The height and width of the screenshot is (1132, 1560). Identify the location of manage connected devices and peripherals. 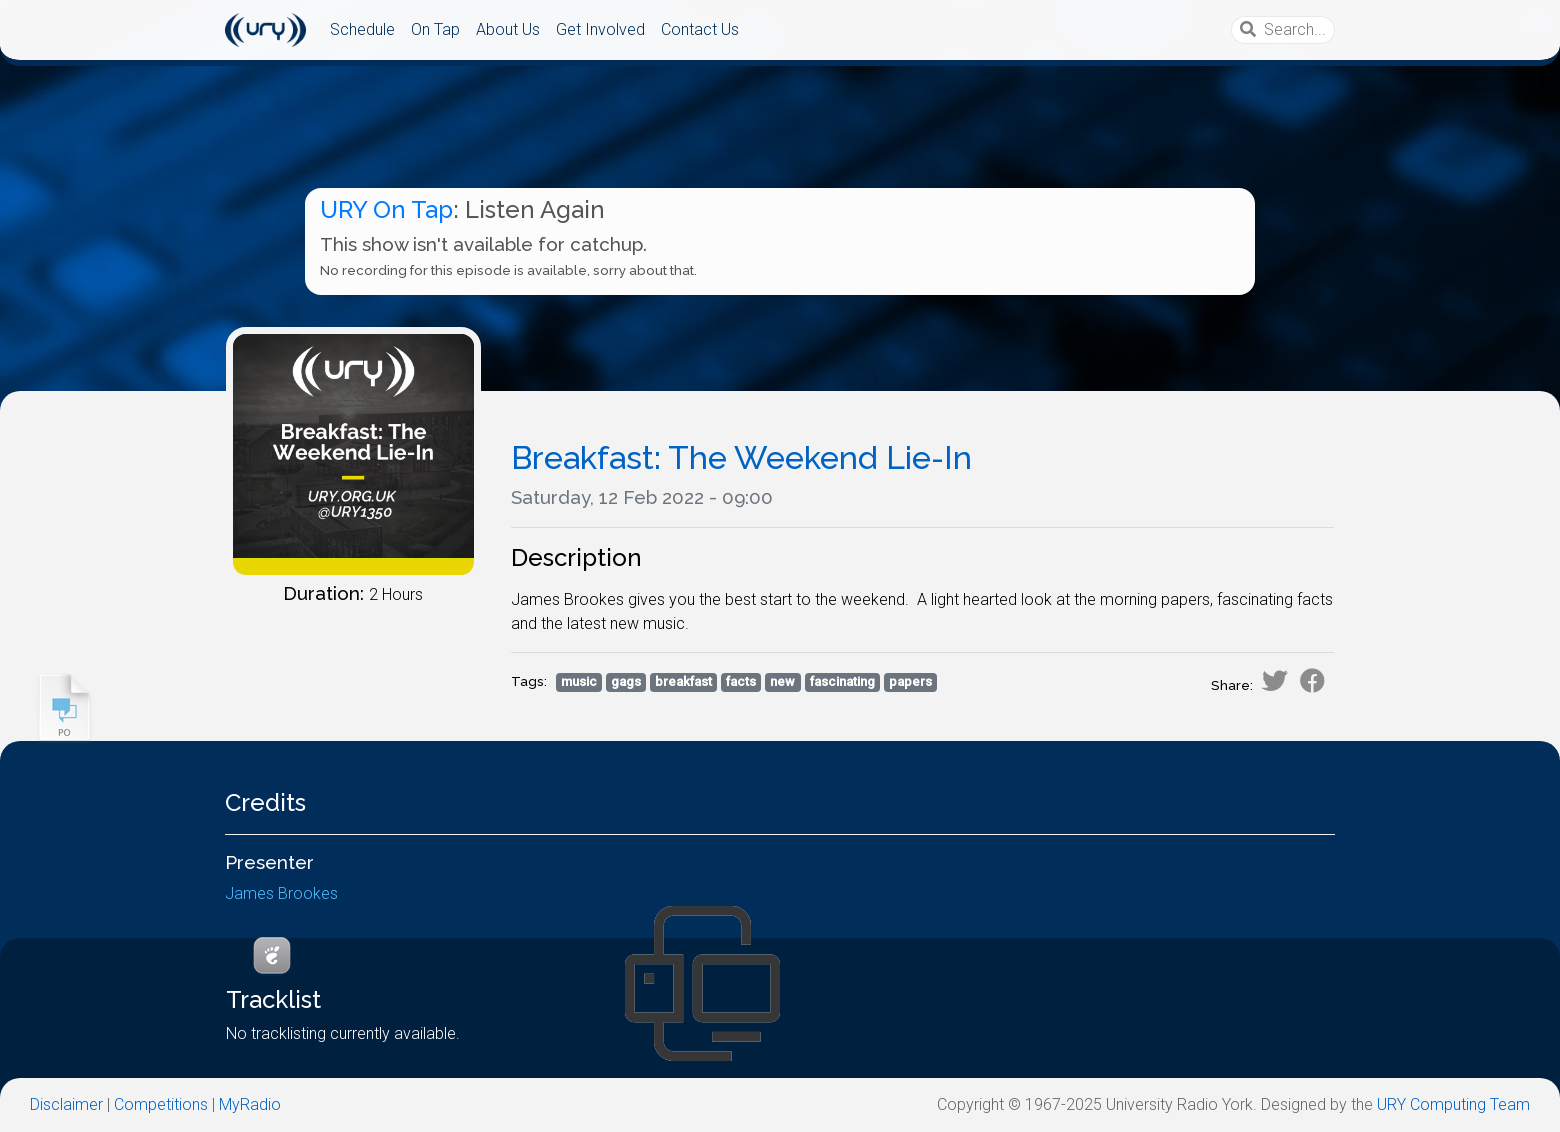
(702, 983).